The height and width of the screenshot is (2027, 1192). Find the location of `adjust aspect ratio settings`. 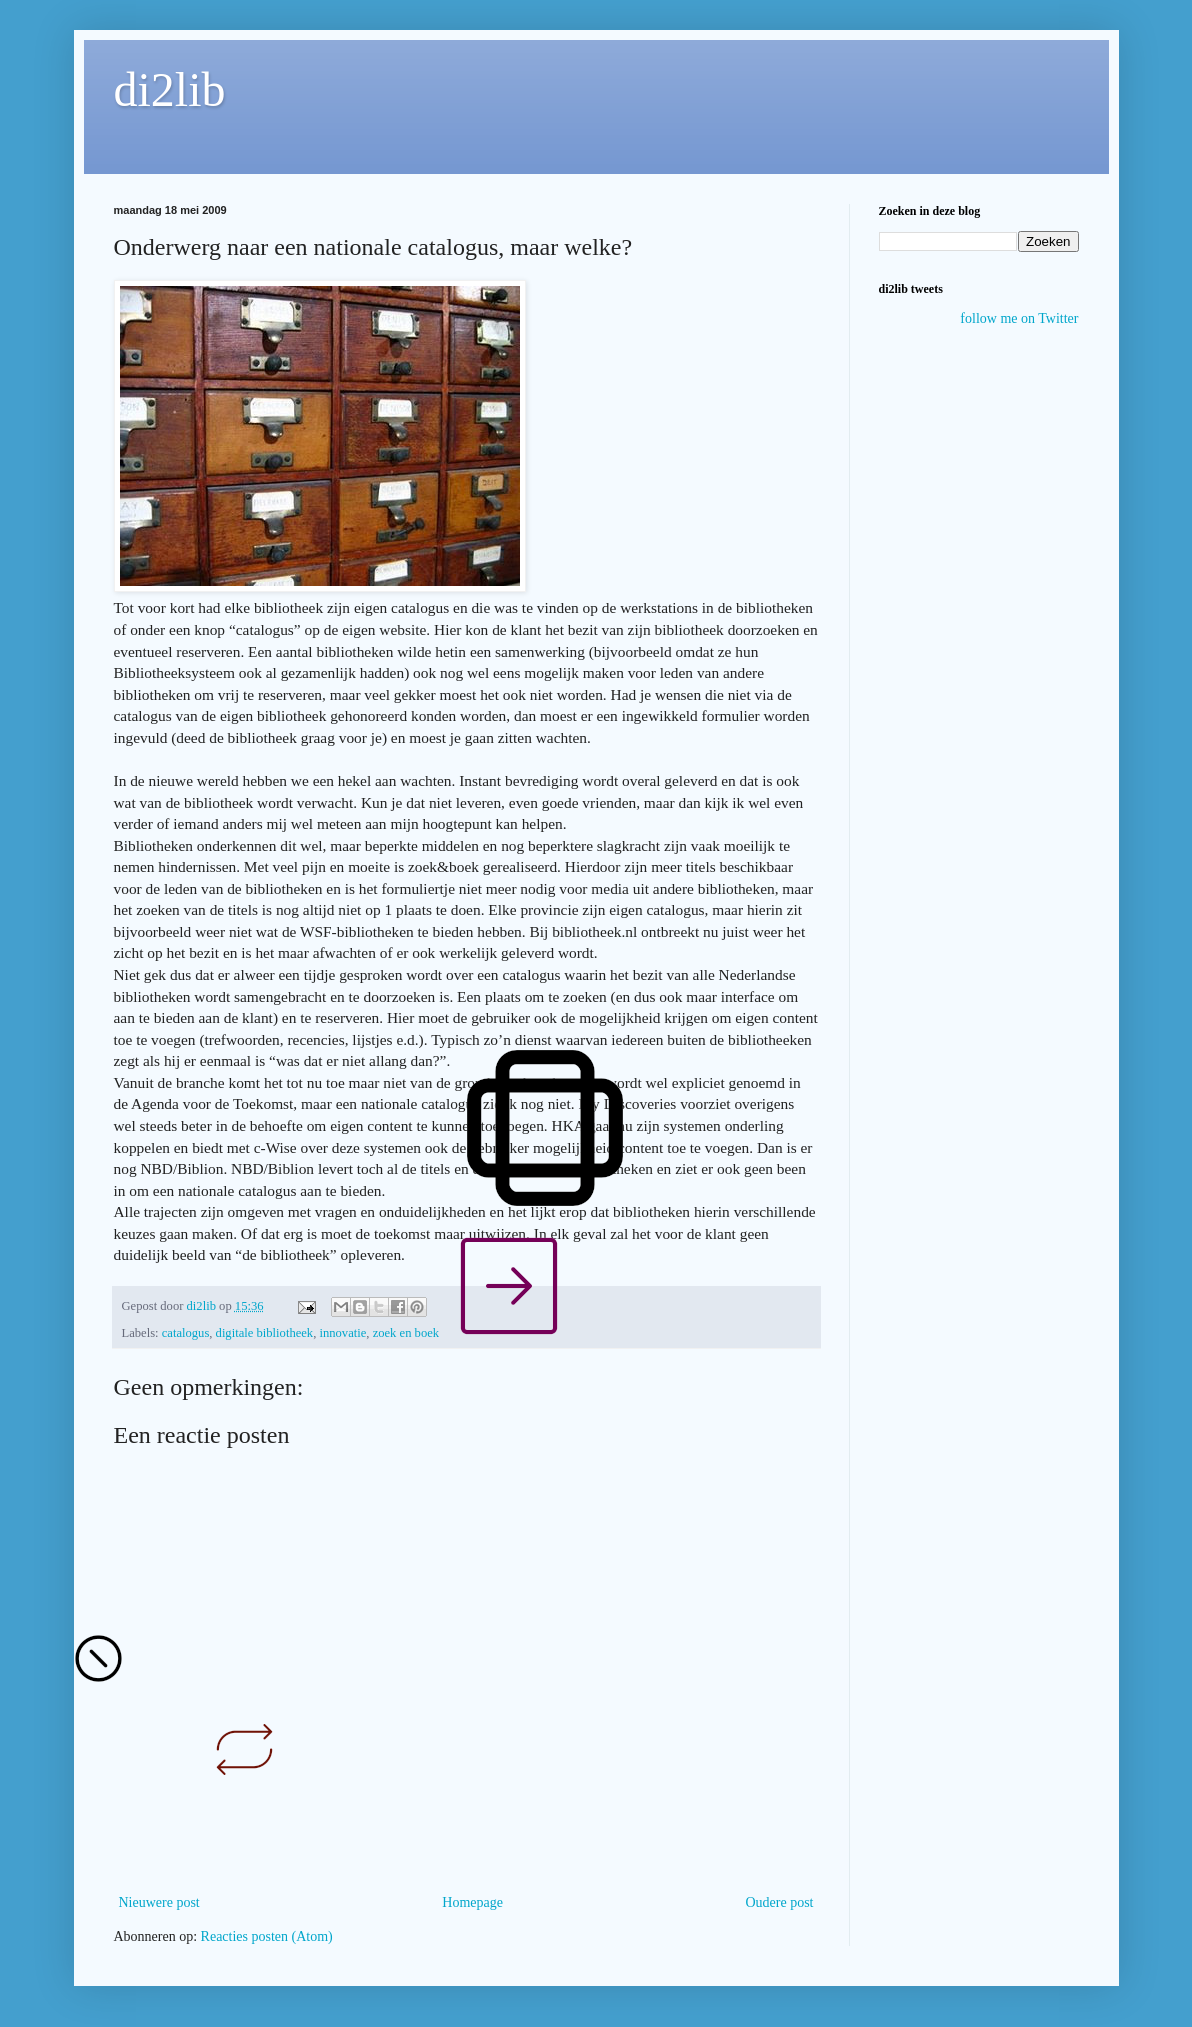

adjust aspect ratio settings is located at coordinates (545, 1128).